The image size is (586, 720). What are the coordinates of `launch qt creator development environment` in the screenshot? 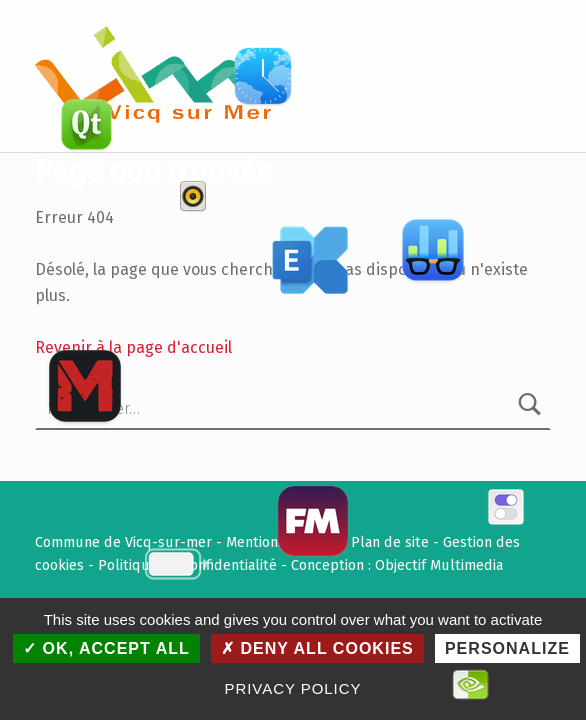 It's located at (86, 124).